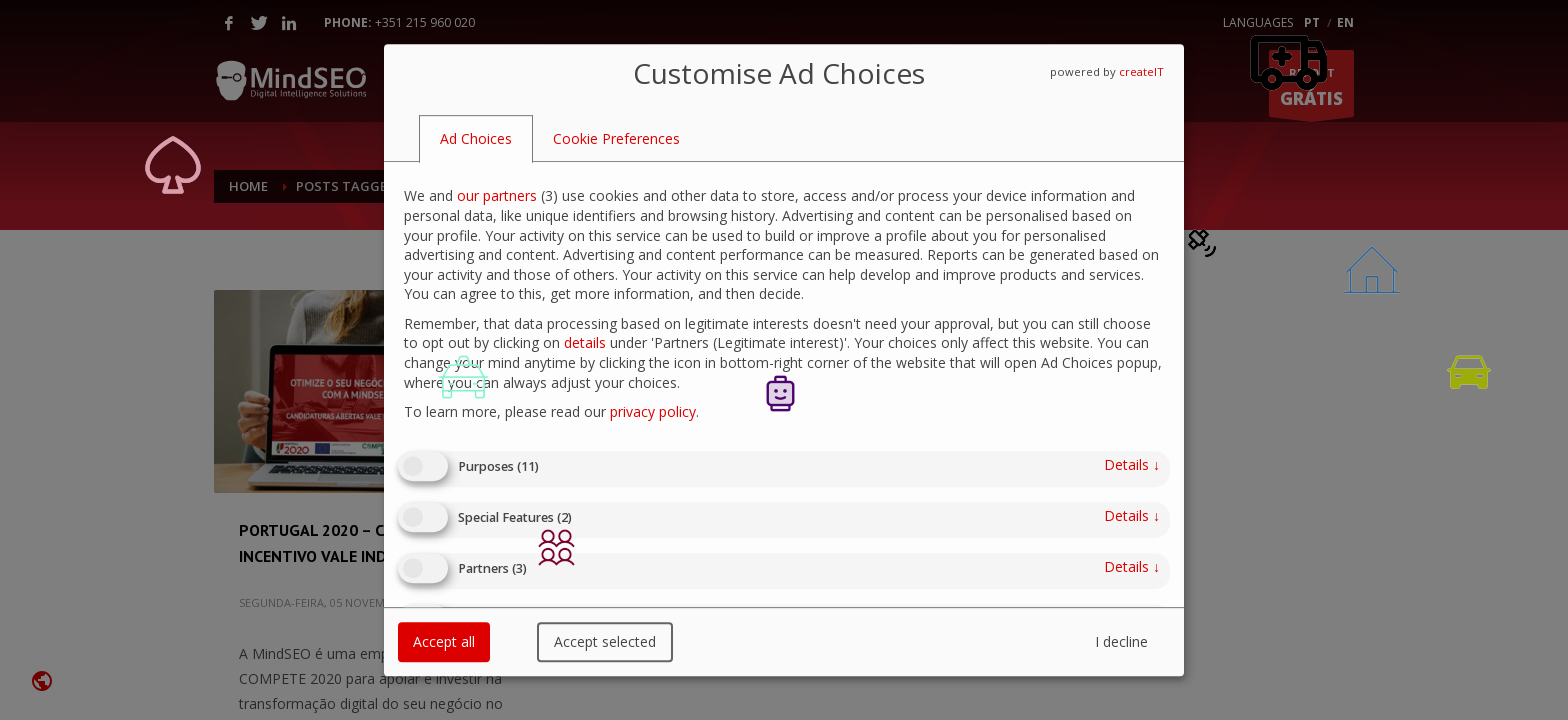 The width and height of the screenshot is (1568, 720). What do you see at coordinates (173, 166) in the screenshot?
I see `spade suit icon for card games` at bounding box center [173, 166].